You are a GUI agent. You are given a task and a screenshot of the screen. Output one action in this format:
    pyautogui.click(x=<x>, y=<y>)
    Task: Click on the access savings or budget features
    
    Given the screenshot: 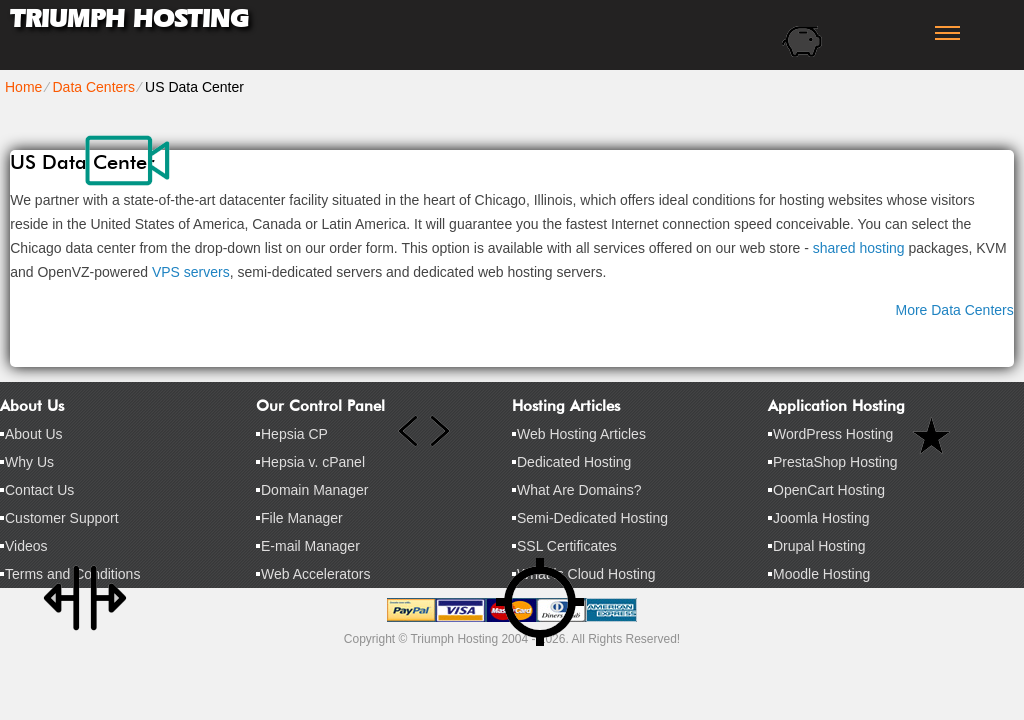 What is the action you would take?
    pyautogui.click(x=802, y=41)
    